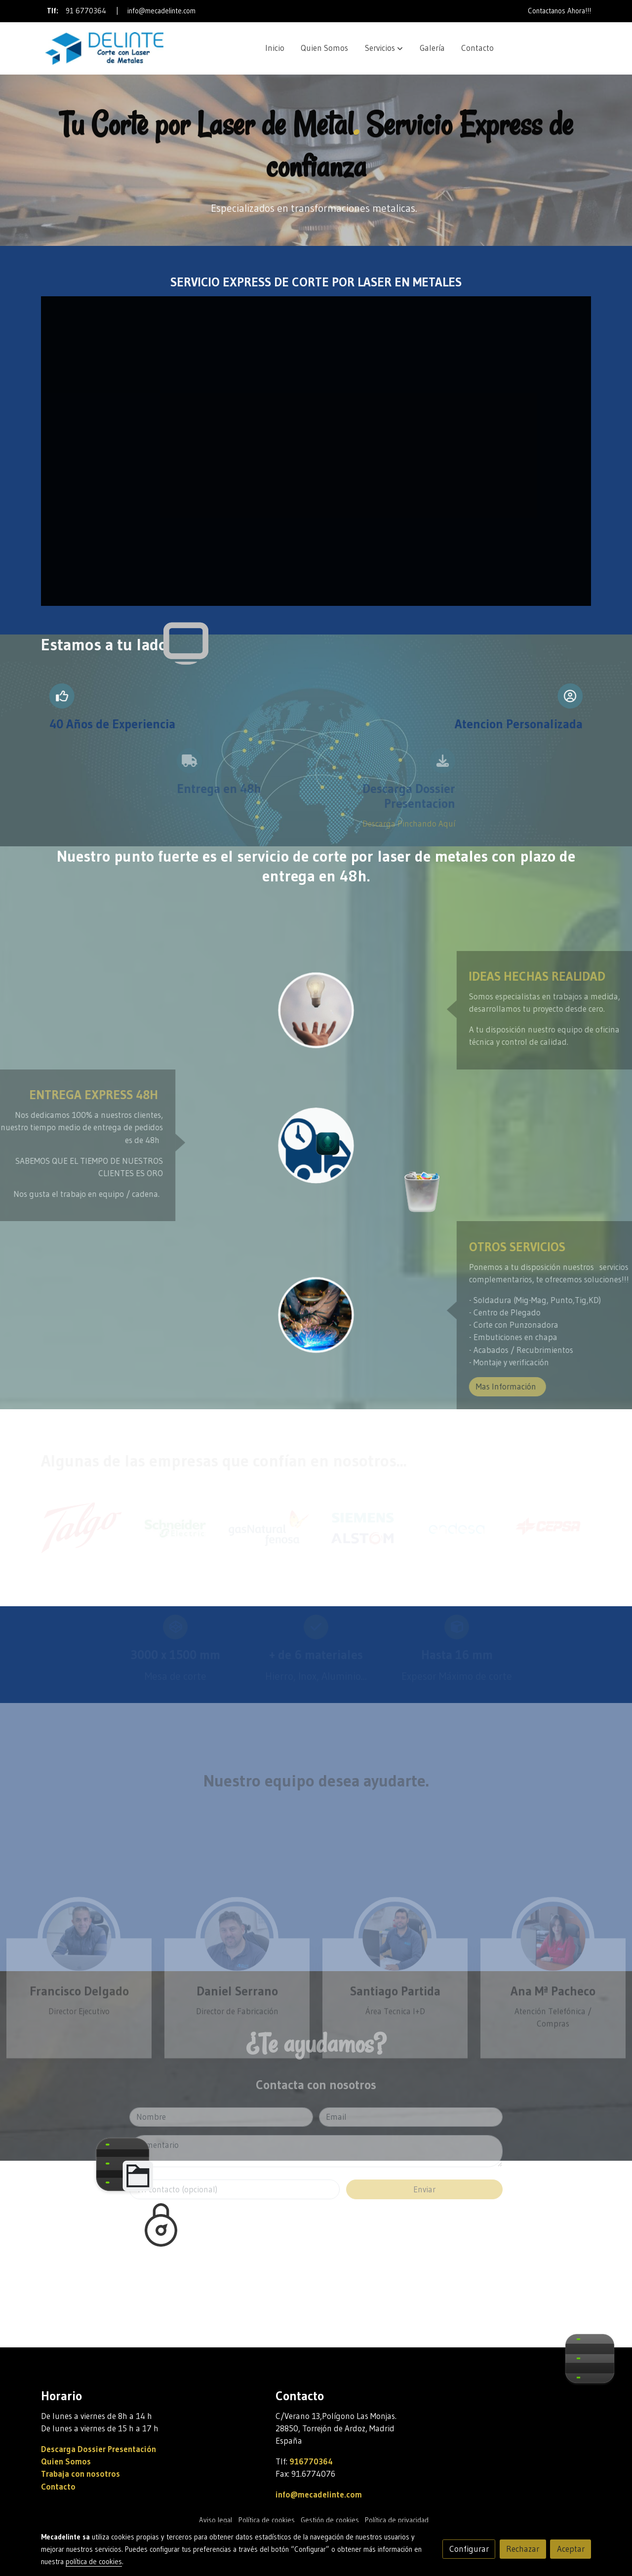 The image size is (632, 2576). I want to click on display or monitor settings, so click(186, 642).